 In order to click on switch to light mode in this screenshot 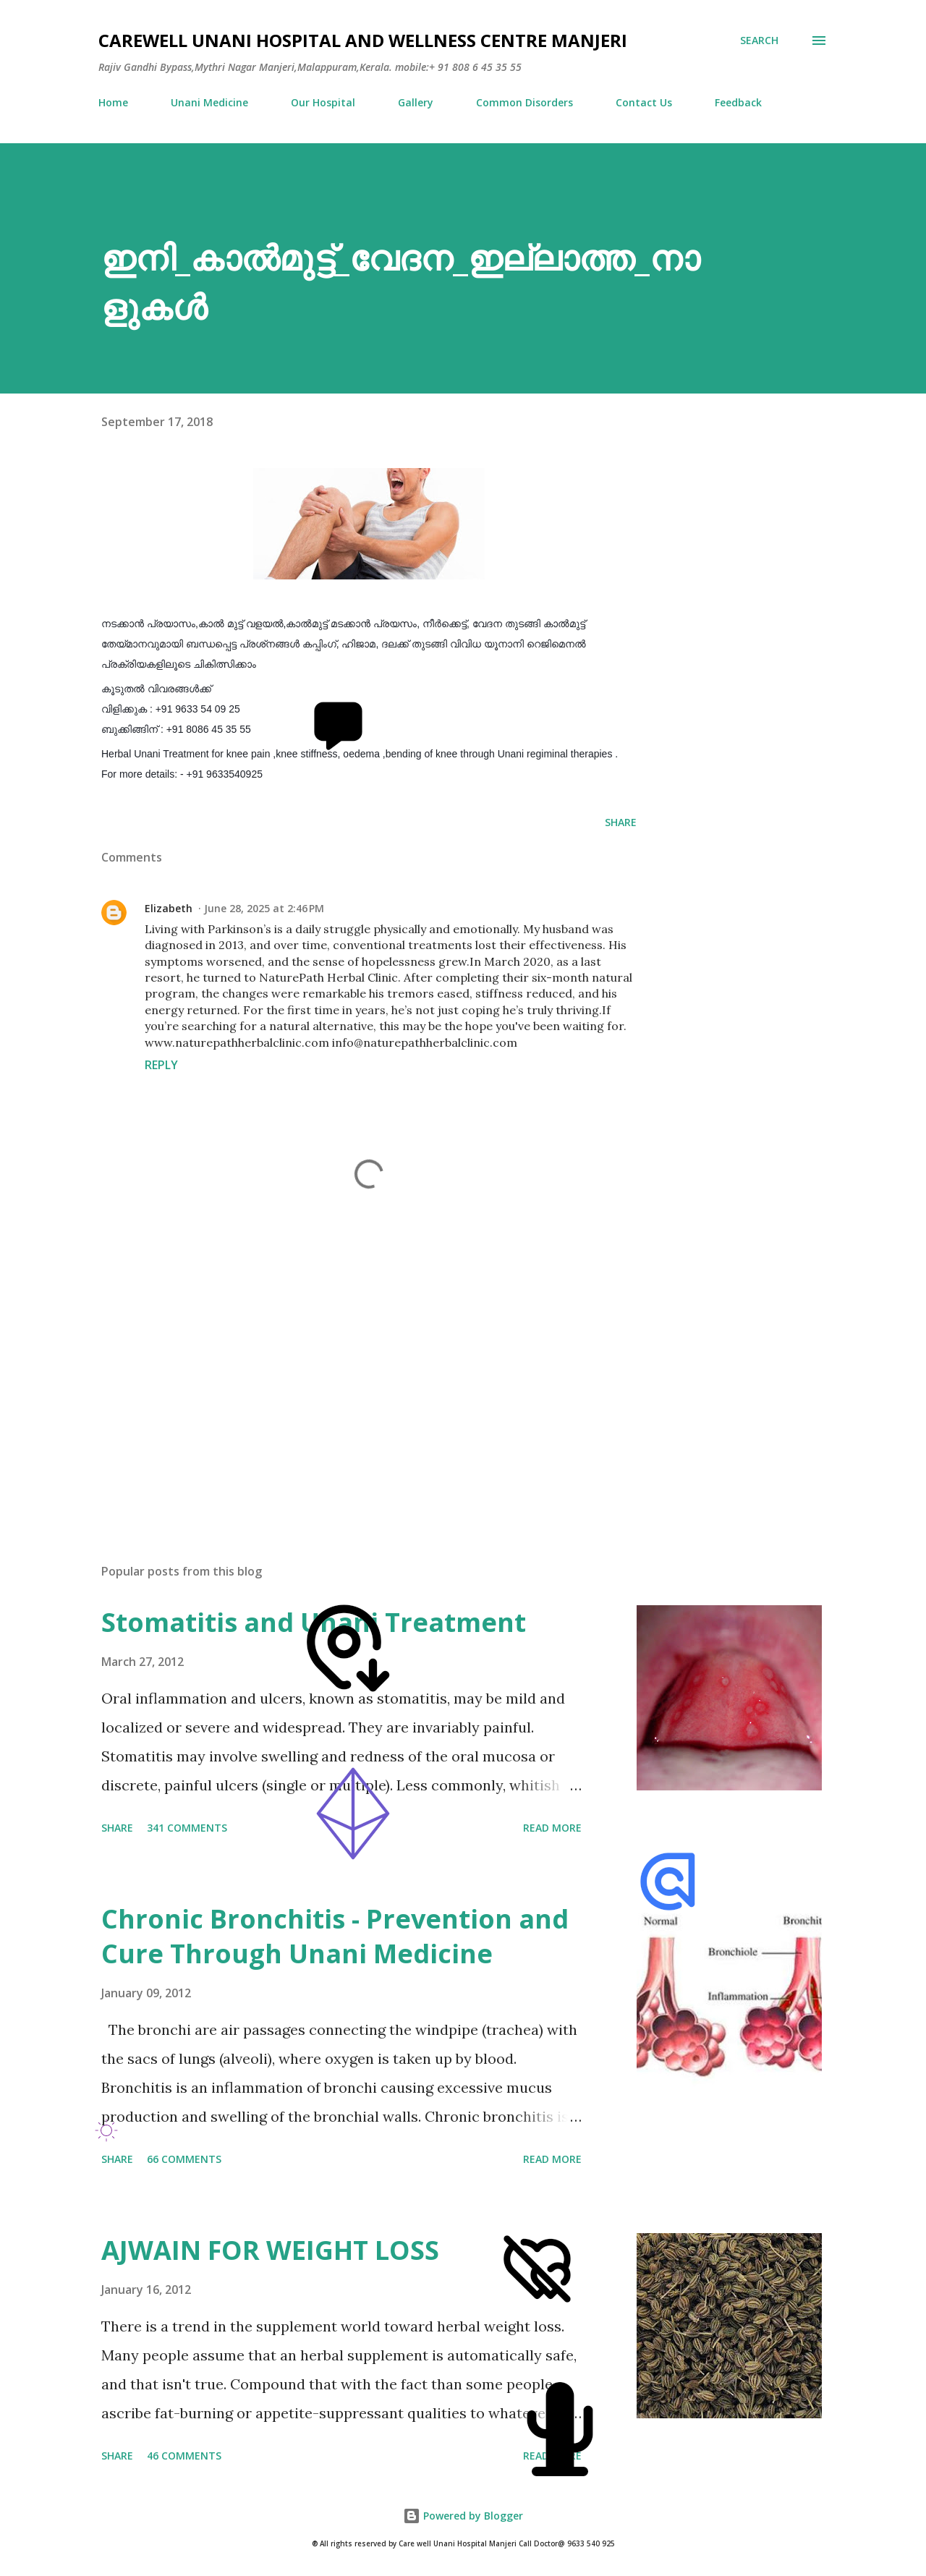, I will do `click(106, 2130)`.